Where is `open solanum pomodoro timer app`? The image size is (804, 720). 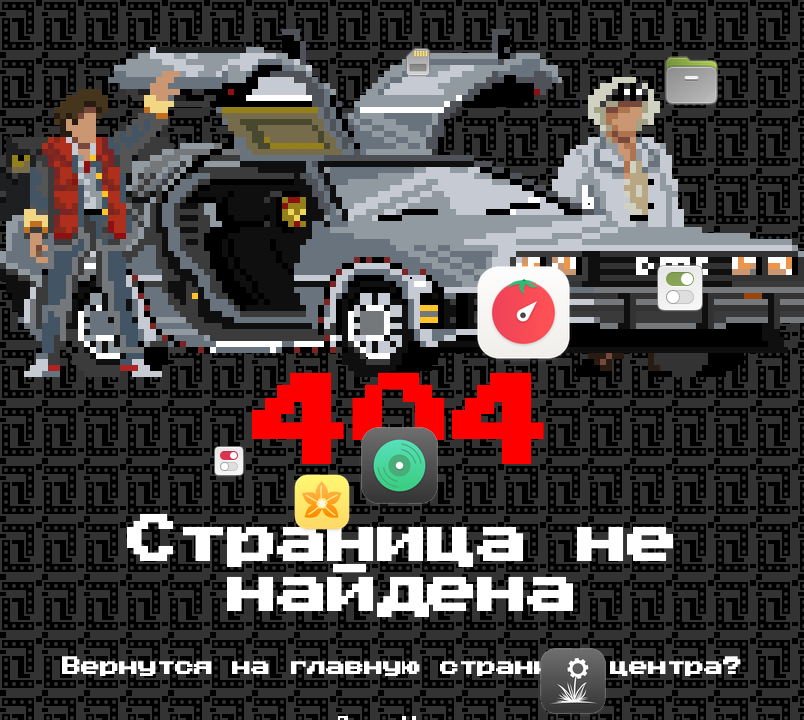 open solanum pomodoro timer app is located at coordinates (523, 312).